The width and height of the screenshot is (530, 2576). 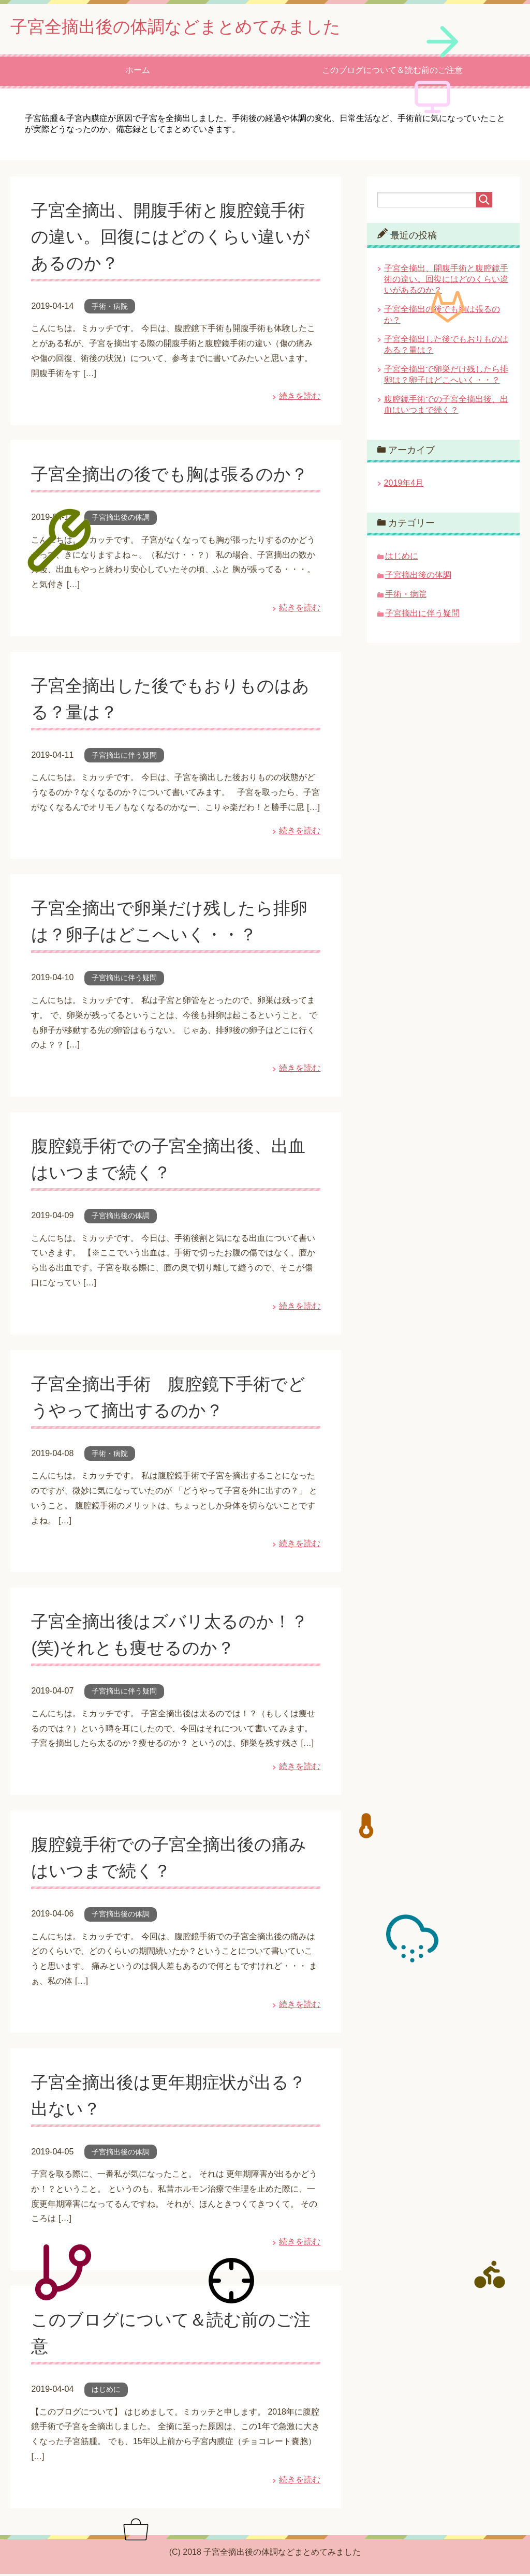 I want to click on switch to desktop display mode, so click(x=432, y=97).